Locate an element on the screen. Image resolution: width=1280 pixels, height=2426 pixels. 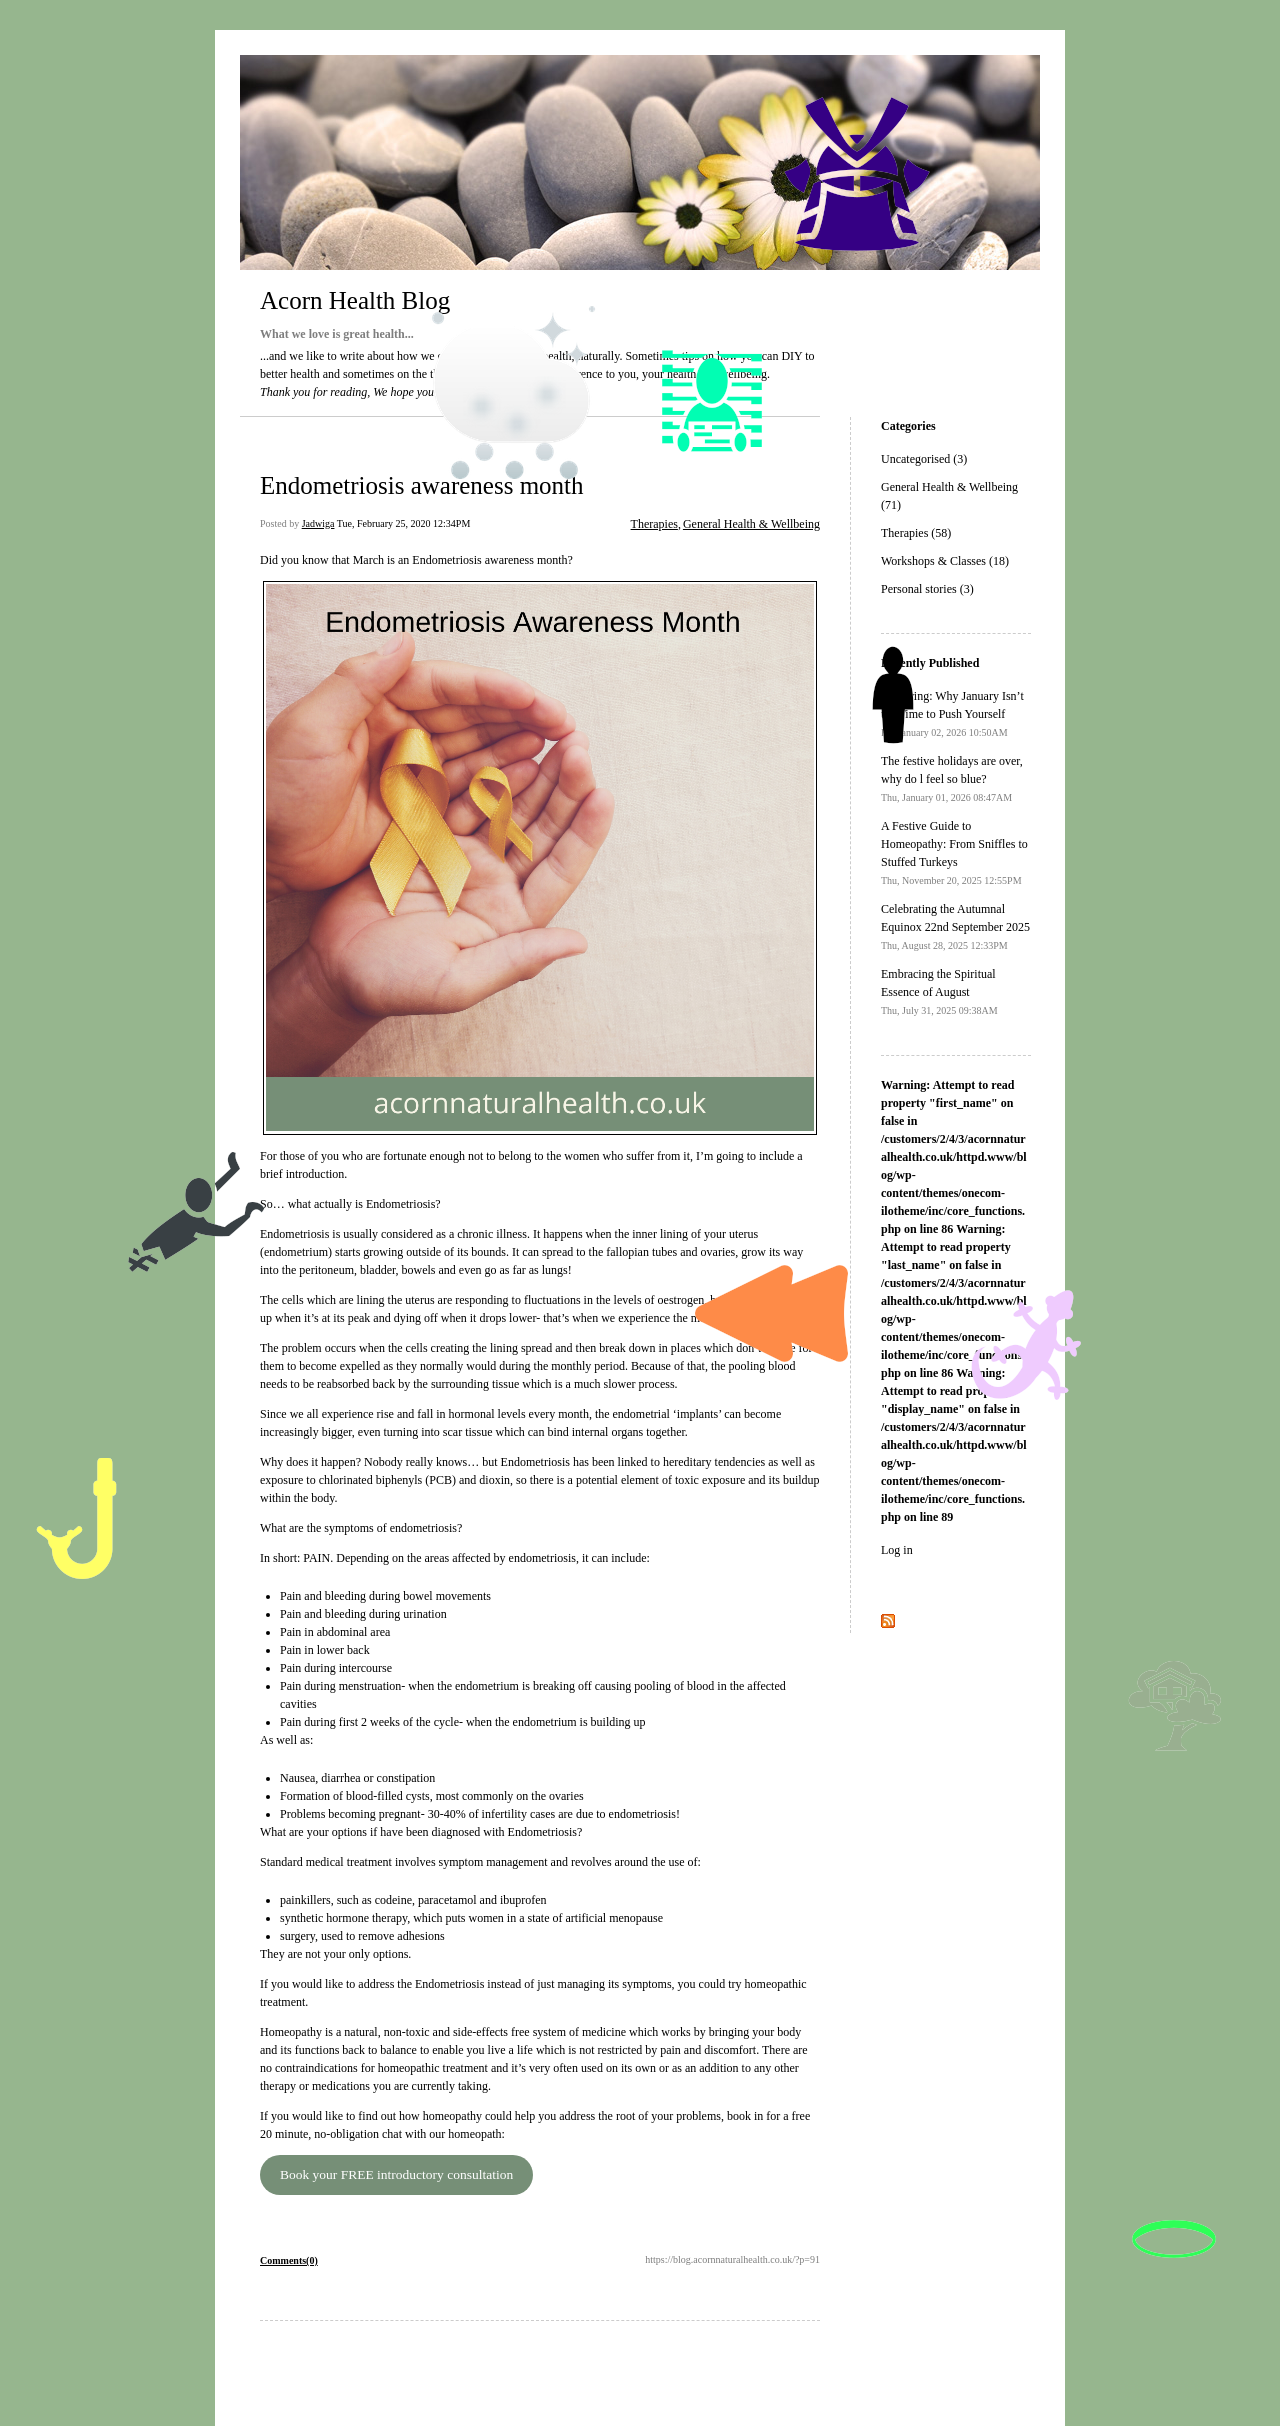
access snorkeling or diving activities is located at coordinates (76, 1518).